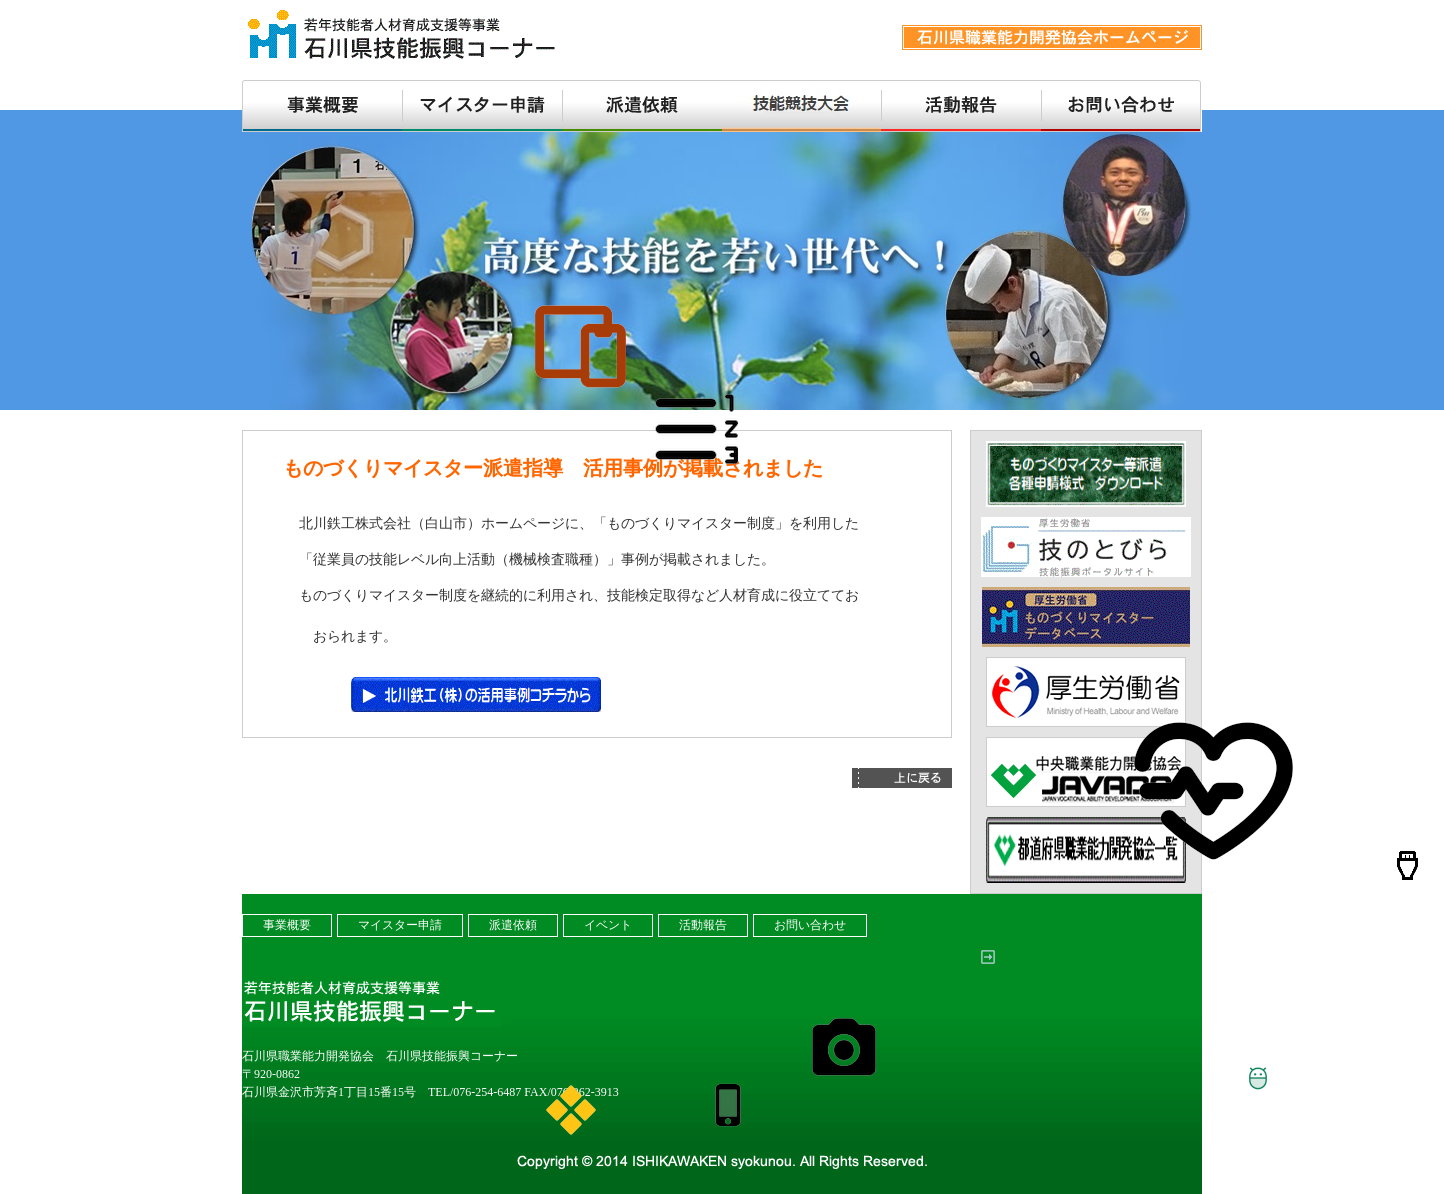 This screenshot has width=1444, height=1194. Describe the element at coordinates (1213, 785) in the screenshot. I see `view health or fitness data` at that location.